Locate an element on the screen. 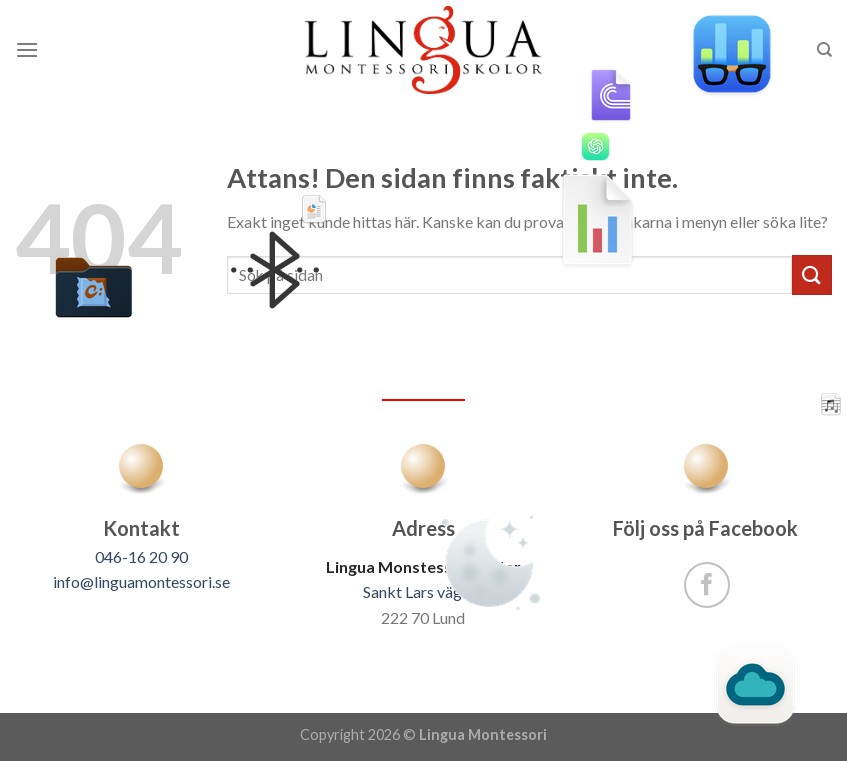 This screenshot has height=761, width=847. iMelody ringtone file is located at coordinates (831, 404).